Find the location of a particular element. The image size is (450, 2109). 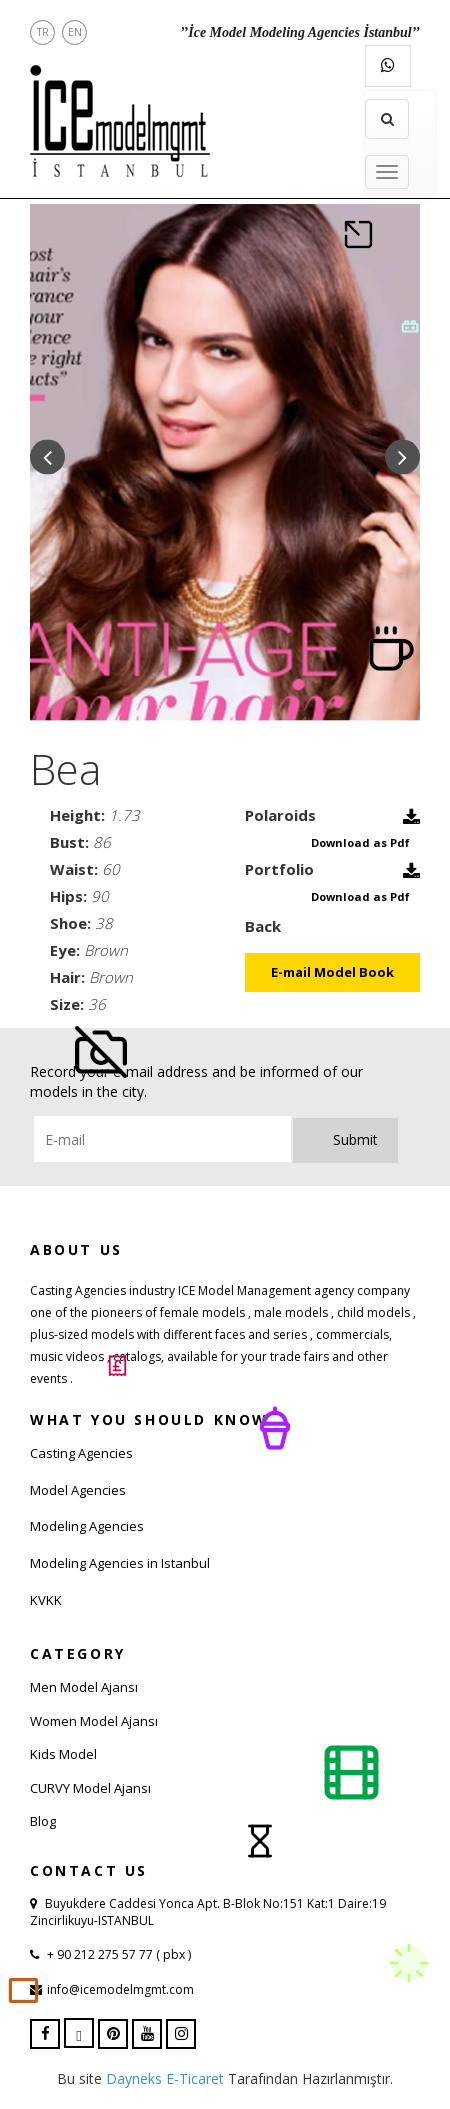

camera is disabled or turned off is located at coordinates (101, 1052).